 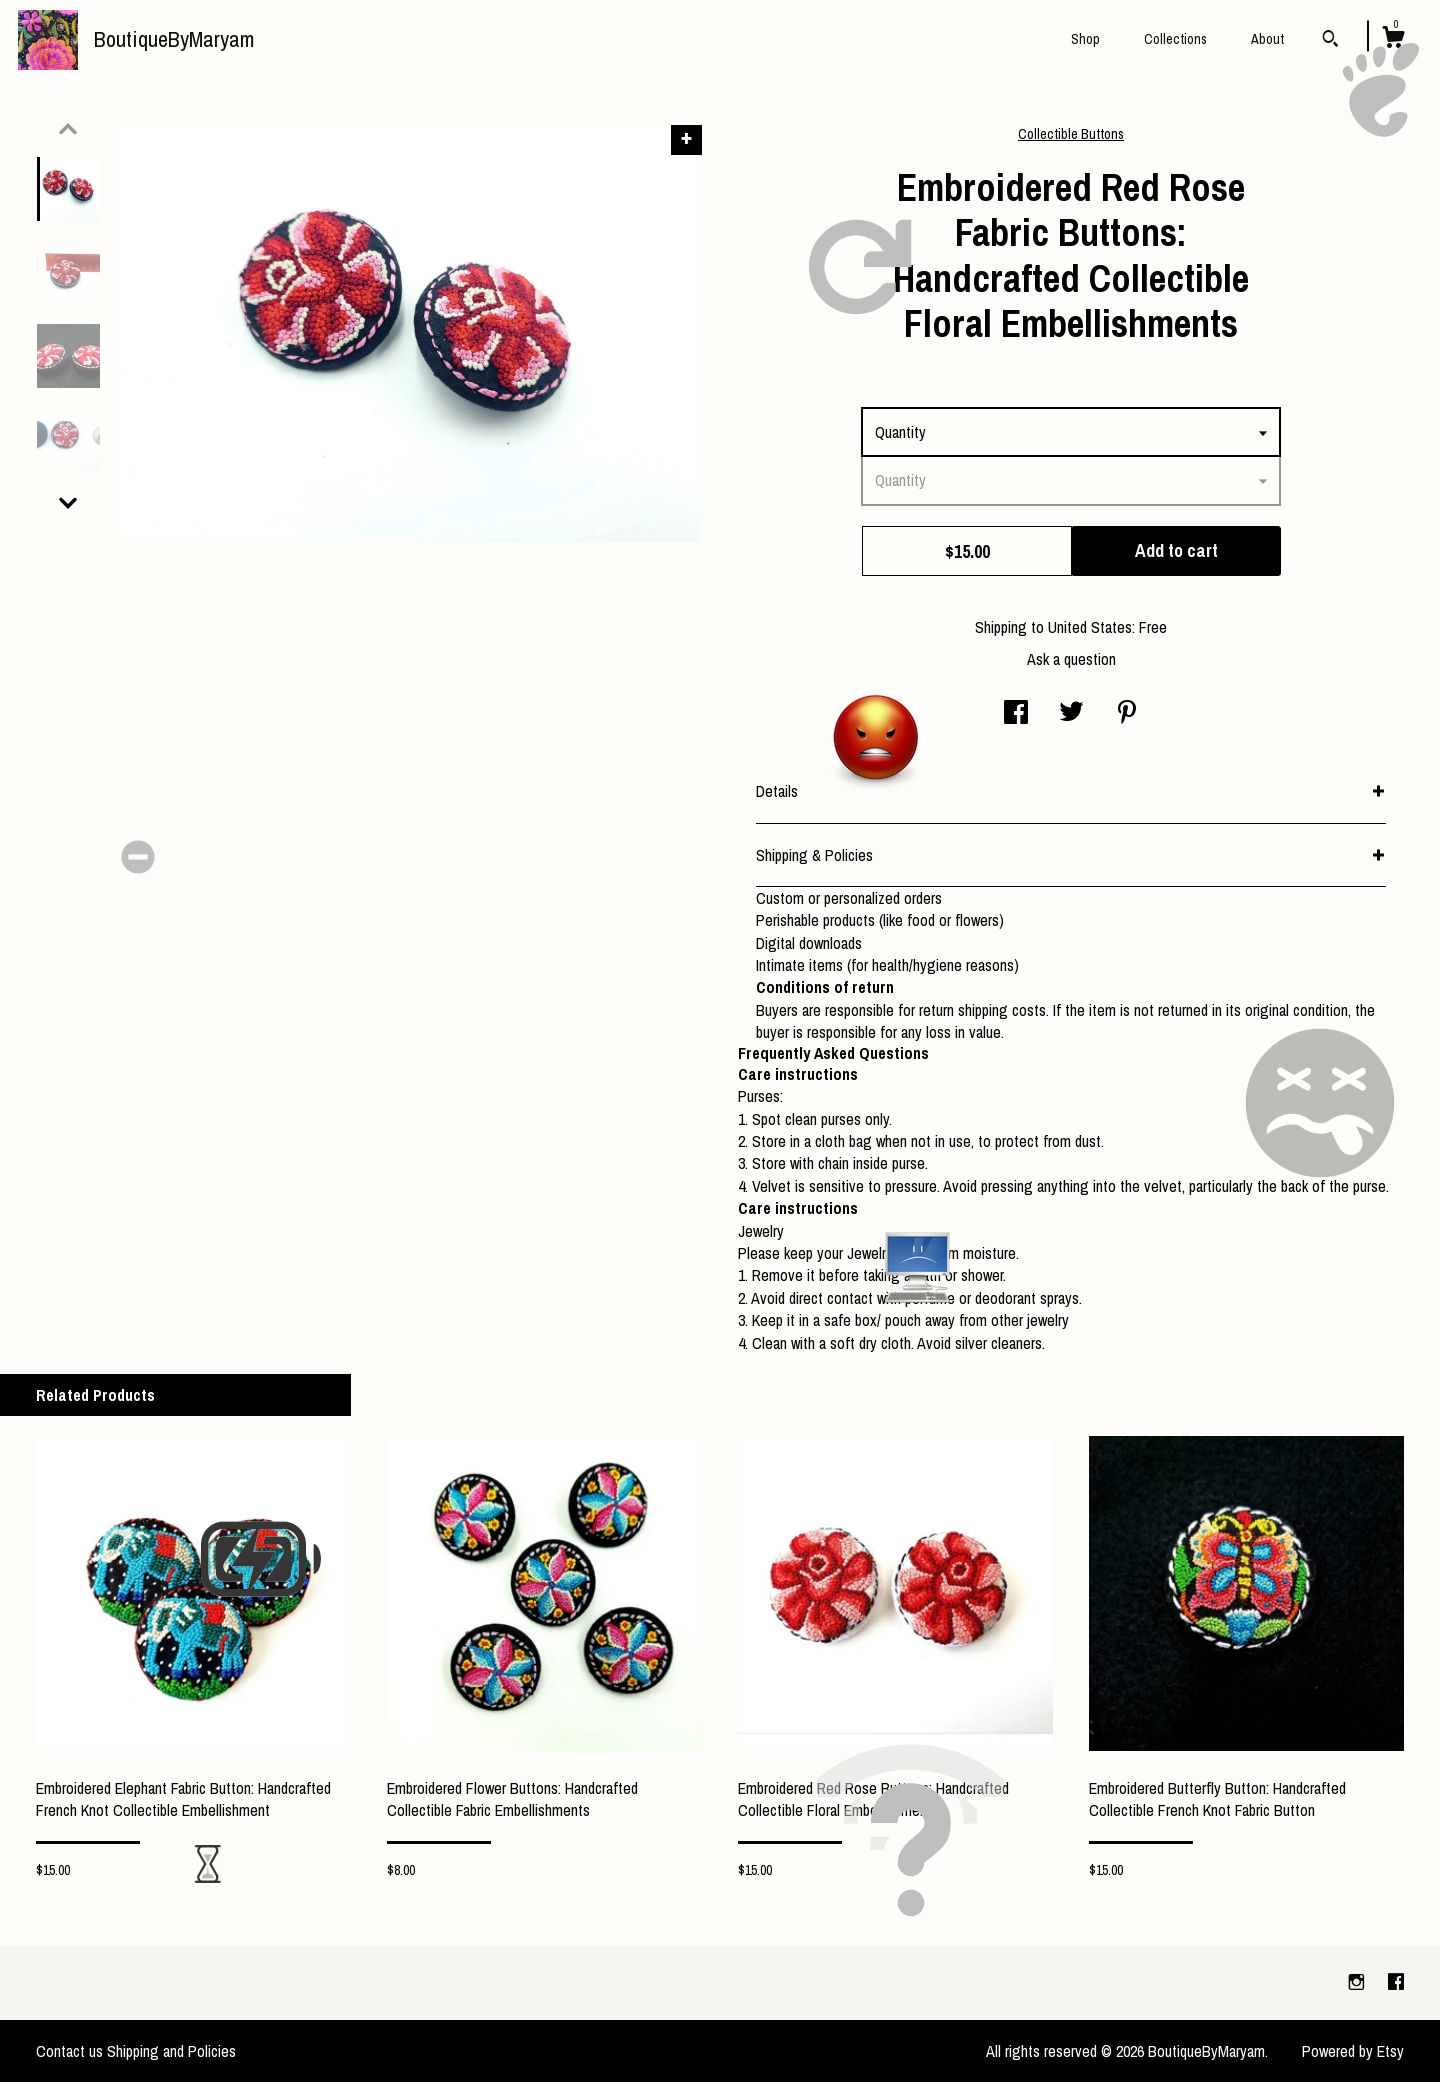 What do you see at coordinates (910, 1823) in the screenshot?
I see `indicates no network route available` at bounding box center [910, 1823].